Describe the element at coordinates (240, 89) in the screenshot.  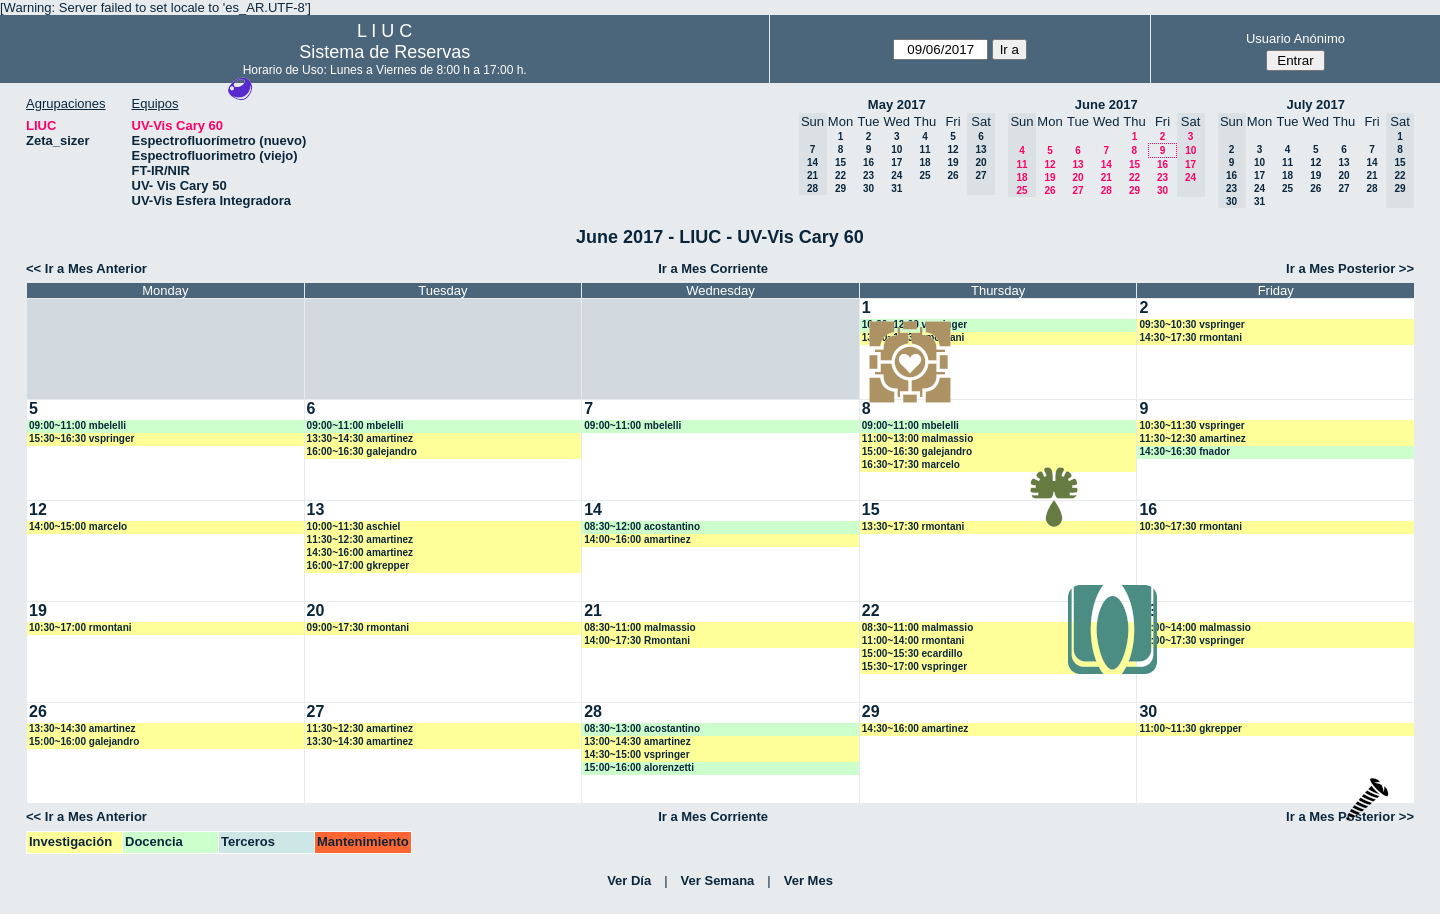
I see `hatch or incubate a creature in gameplay` at that location.